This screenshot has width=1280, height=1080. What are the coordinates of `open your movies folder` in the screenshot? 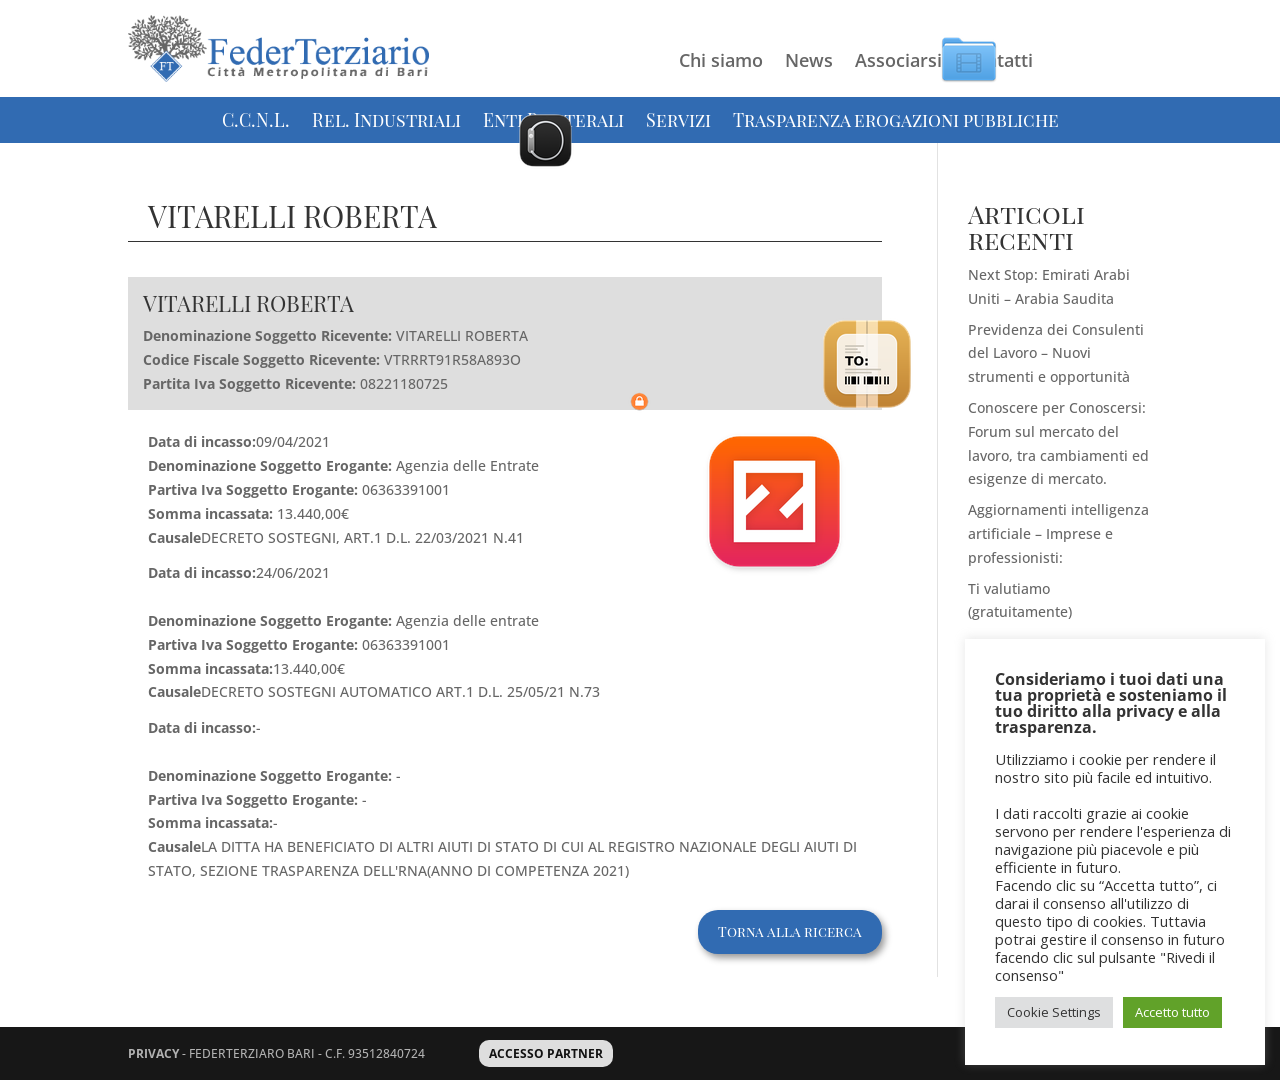 It's located at (969, 59).